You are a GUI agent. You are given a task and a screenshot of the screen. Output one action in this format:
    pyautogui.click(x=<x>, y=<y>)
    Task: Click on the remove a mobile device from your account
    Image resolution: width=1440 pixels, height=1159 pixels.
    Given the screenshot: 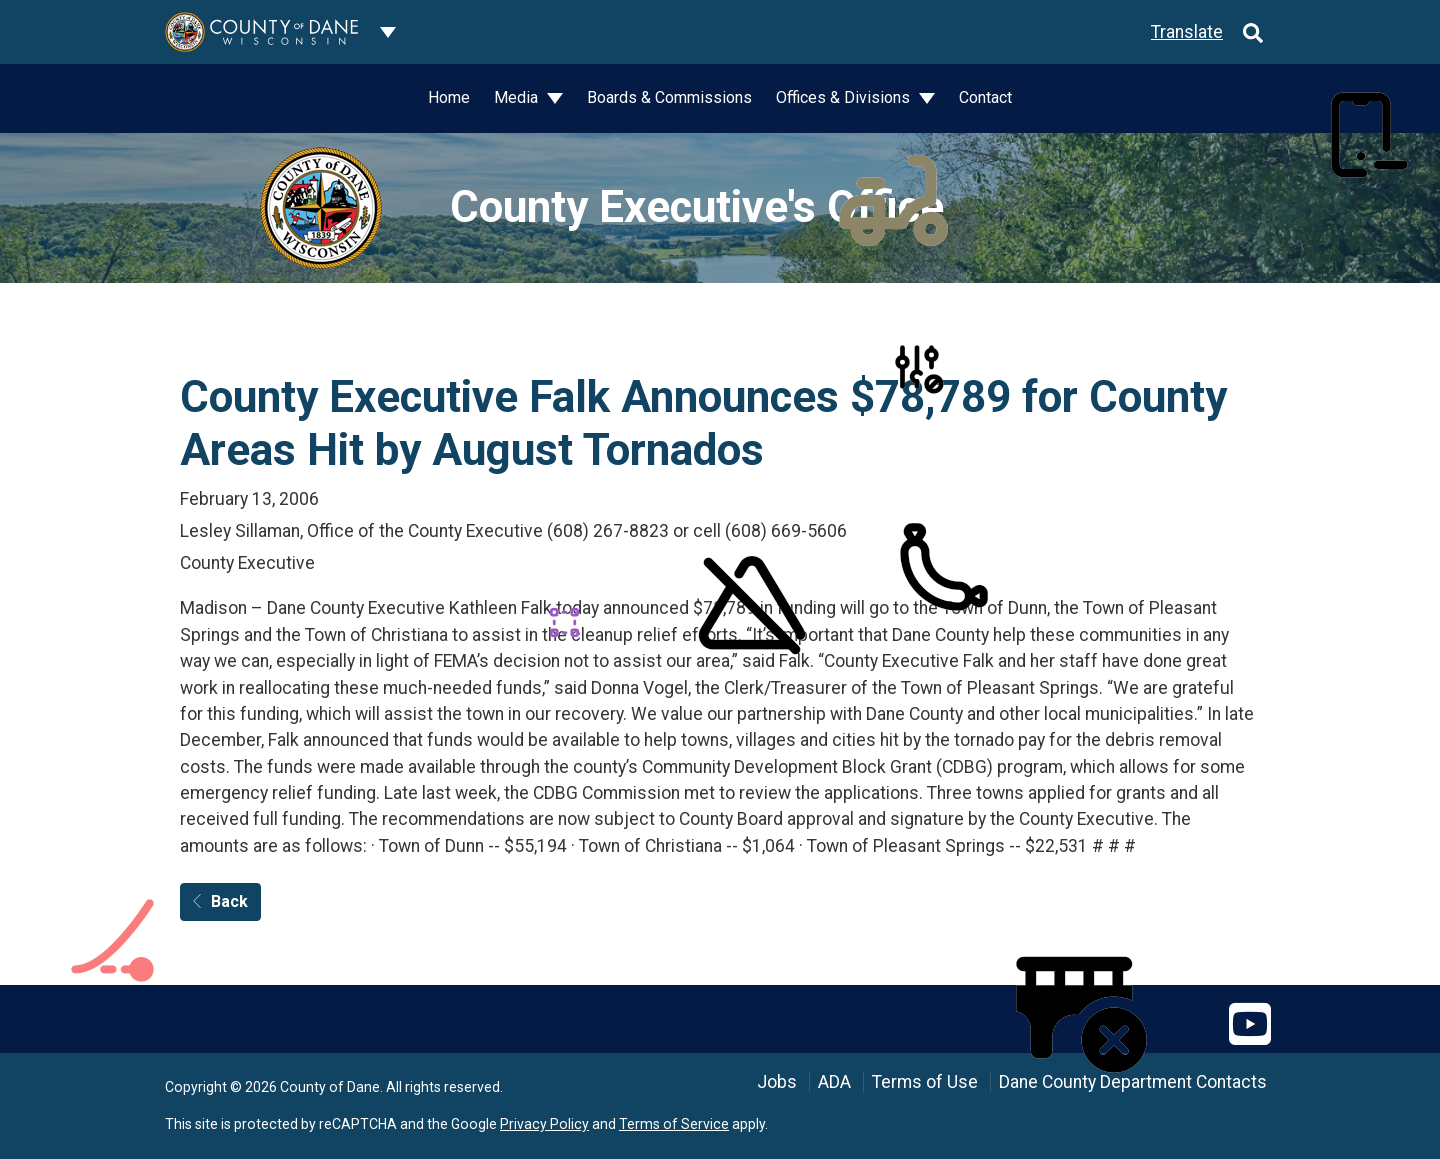 What is the action you would take?
    pyautogui.click(x=1361, y=135)
    